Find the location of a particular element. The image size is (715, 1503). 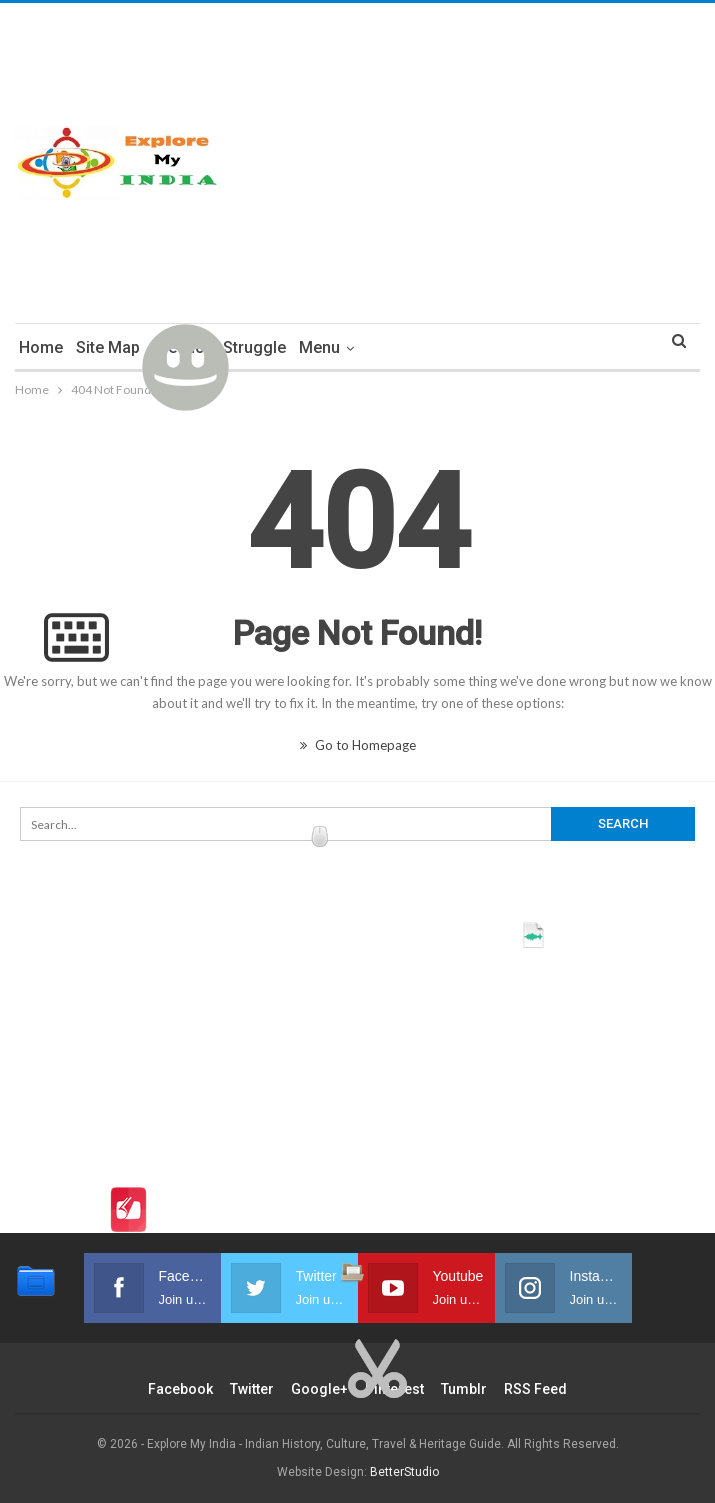

an EPS vector file is located at coordinates (128, 1209).